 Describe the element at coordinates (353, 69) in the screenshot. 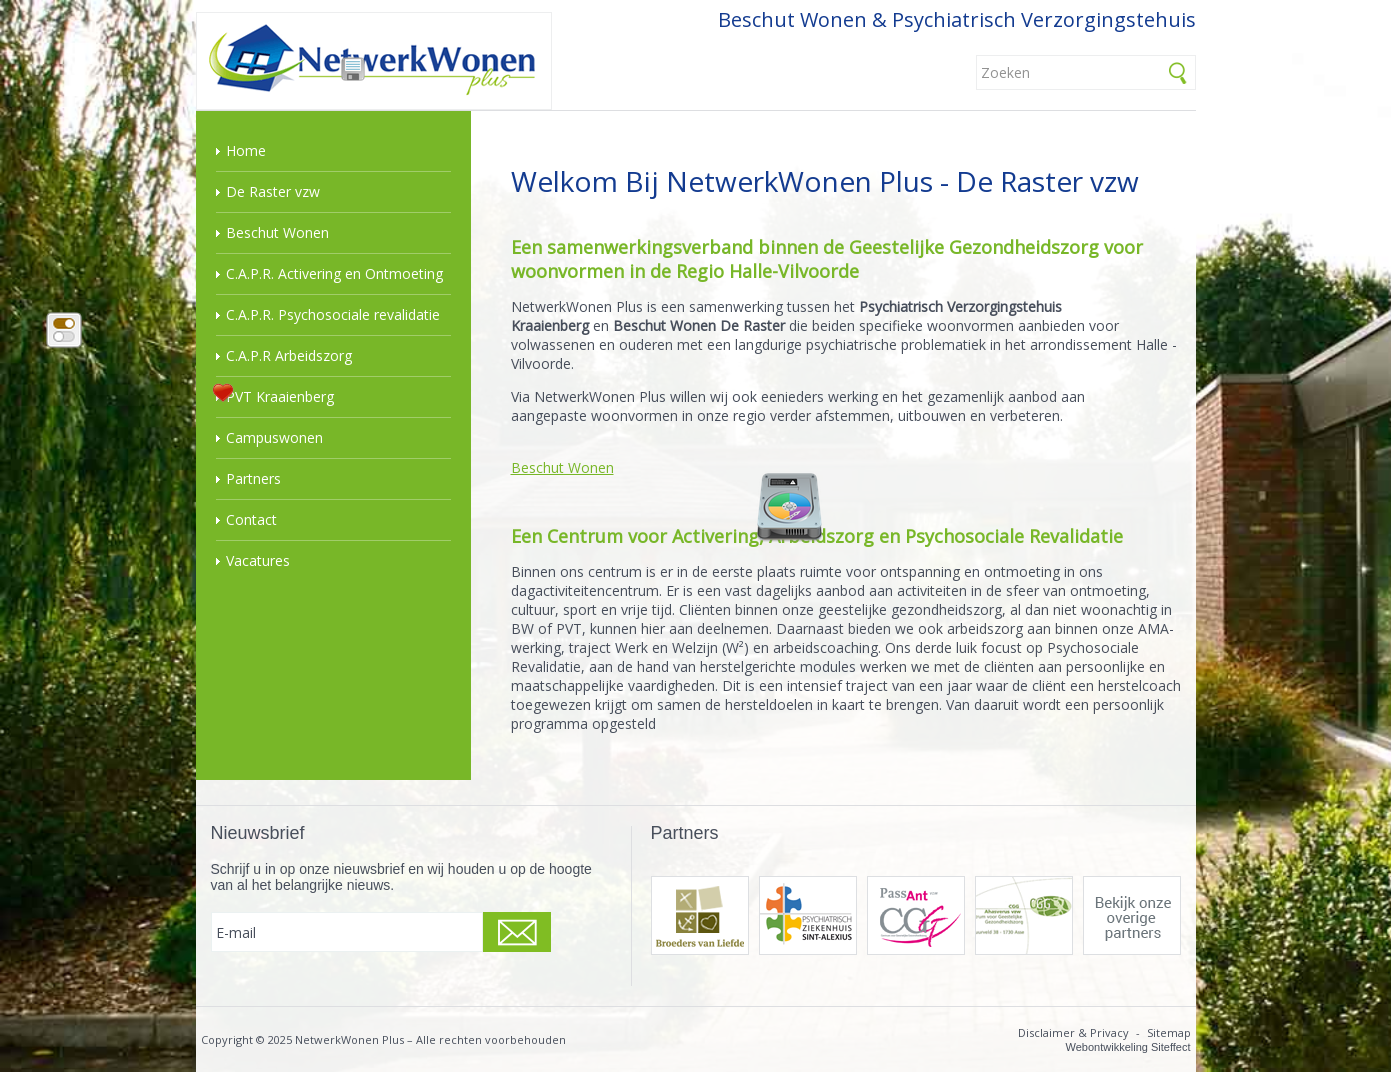

I see `save the current file or document` at that location.